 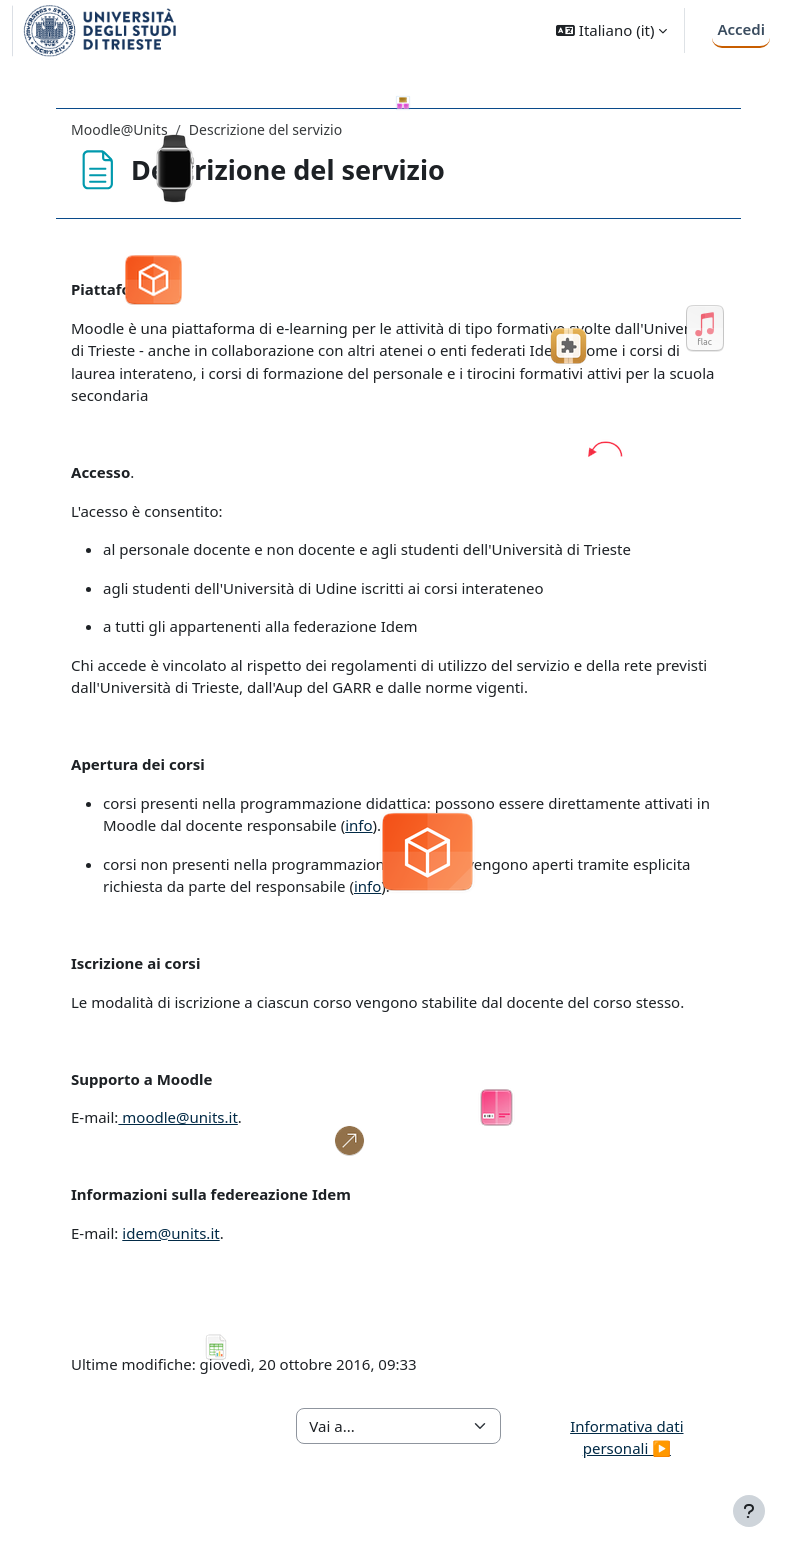 What do you see at coordinates (403, 103) in the screenshot?
I see `select all items in the current view` at bounding box center [403, 103].